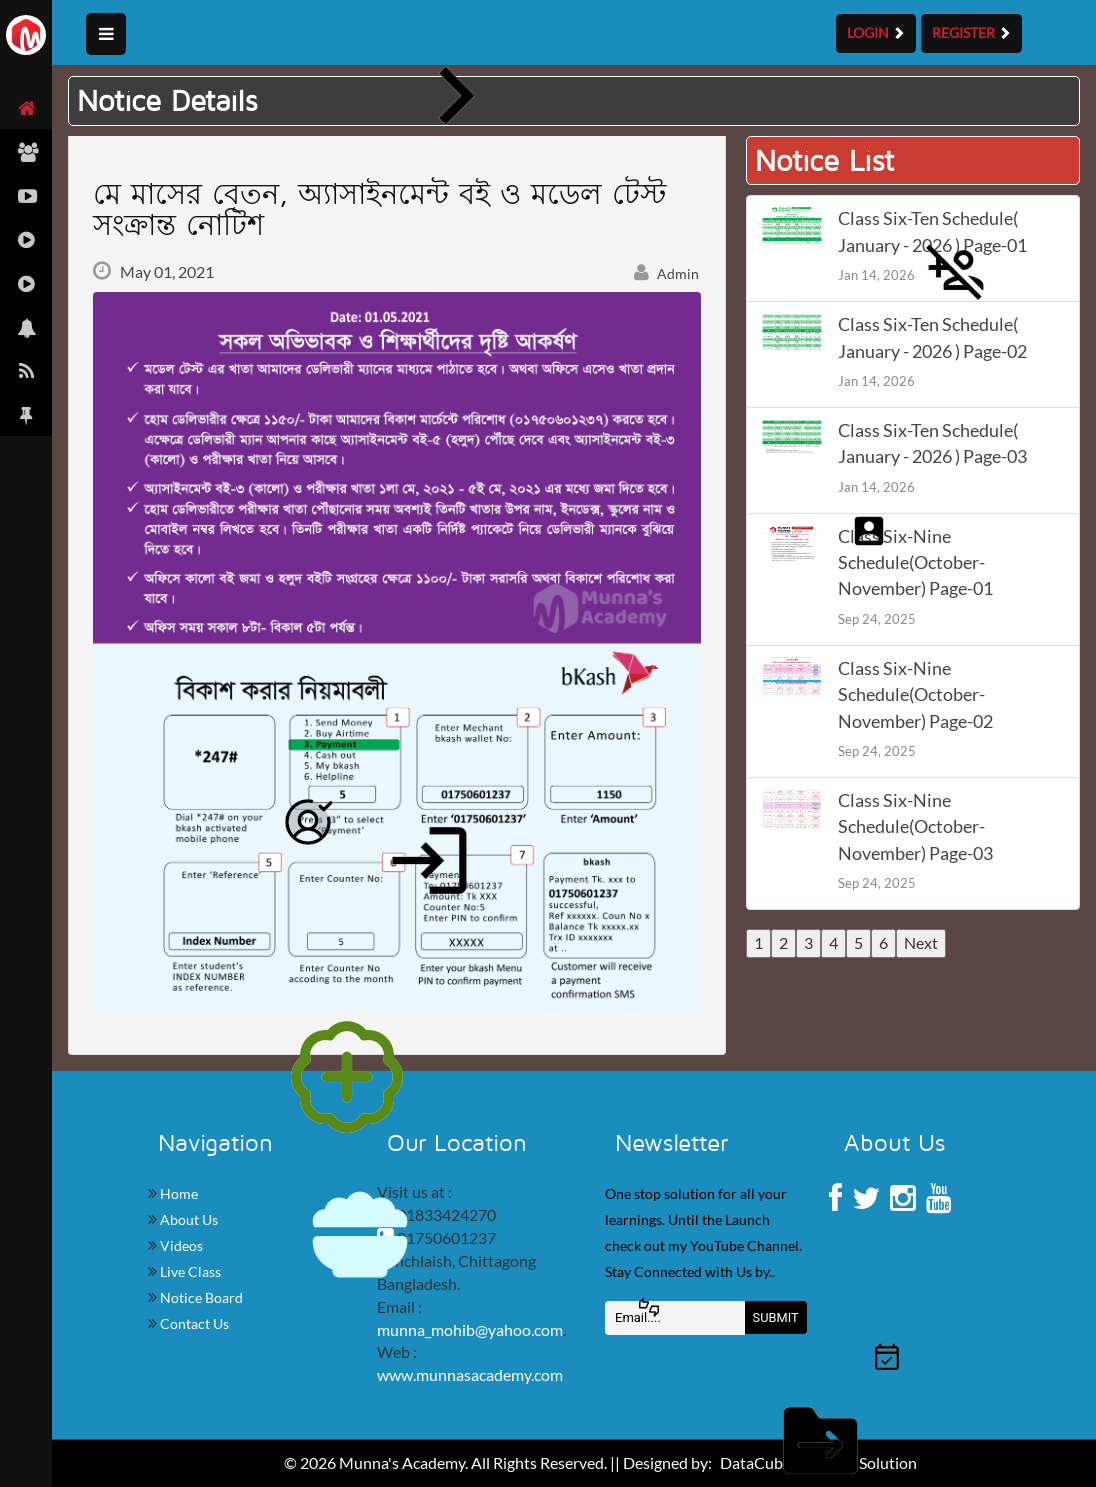 The height and width of the screenshot is (1487, 1096). What do you see at coordinates (360, 1236) in the screenshot?
I see `view food or meal options` at bounding box center [360, 1236].